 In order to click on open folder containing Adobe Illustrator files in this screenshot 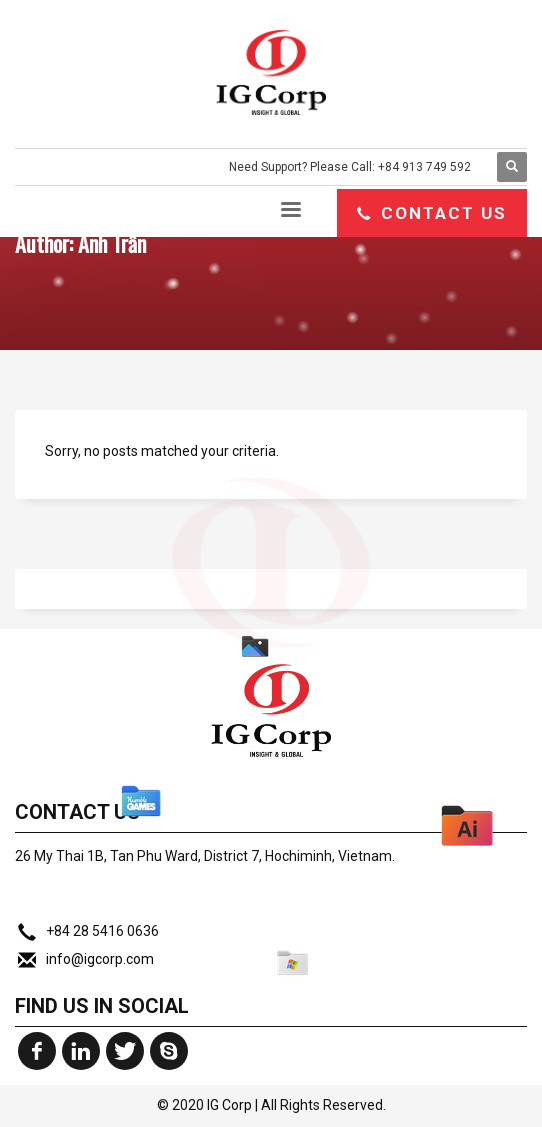, I will do `click(467, 827)`.